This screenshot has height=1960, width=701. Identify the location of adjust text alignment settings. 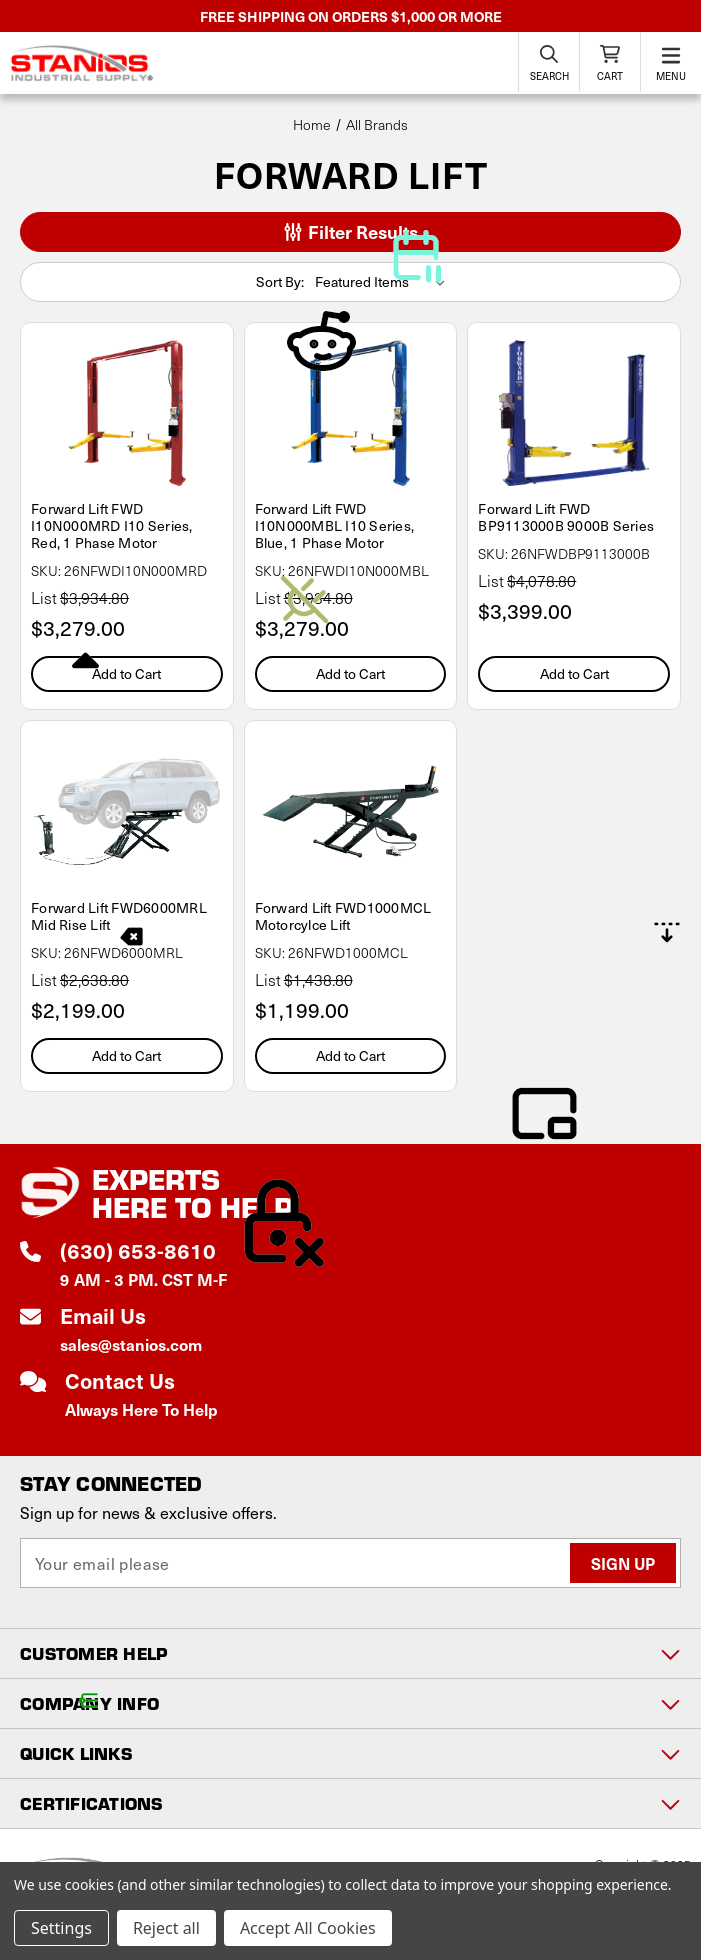
(88, 1700).